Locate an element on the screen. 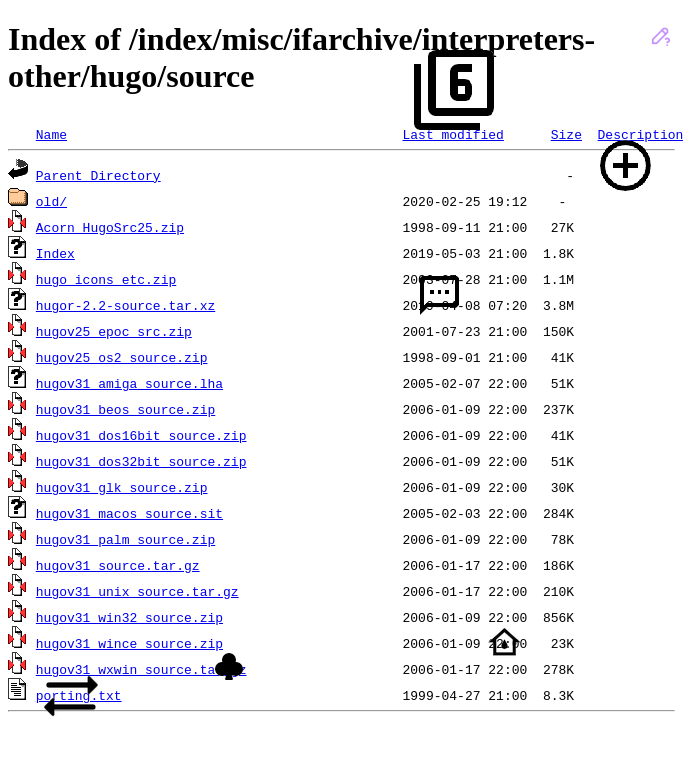  sync data between devices or accounts is located at coordinates (71, 696).